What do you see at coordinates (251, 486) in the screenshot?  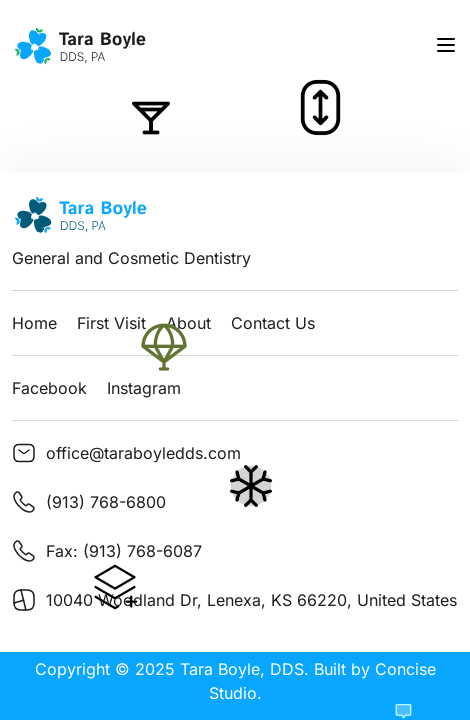 I see `toggle air conditioning or cooling mode` at bounding box center [251, 486].